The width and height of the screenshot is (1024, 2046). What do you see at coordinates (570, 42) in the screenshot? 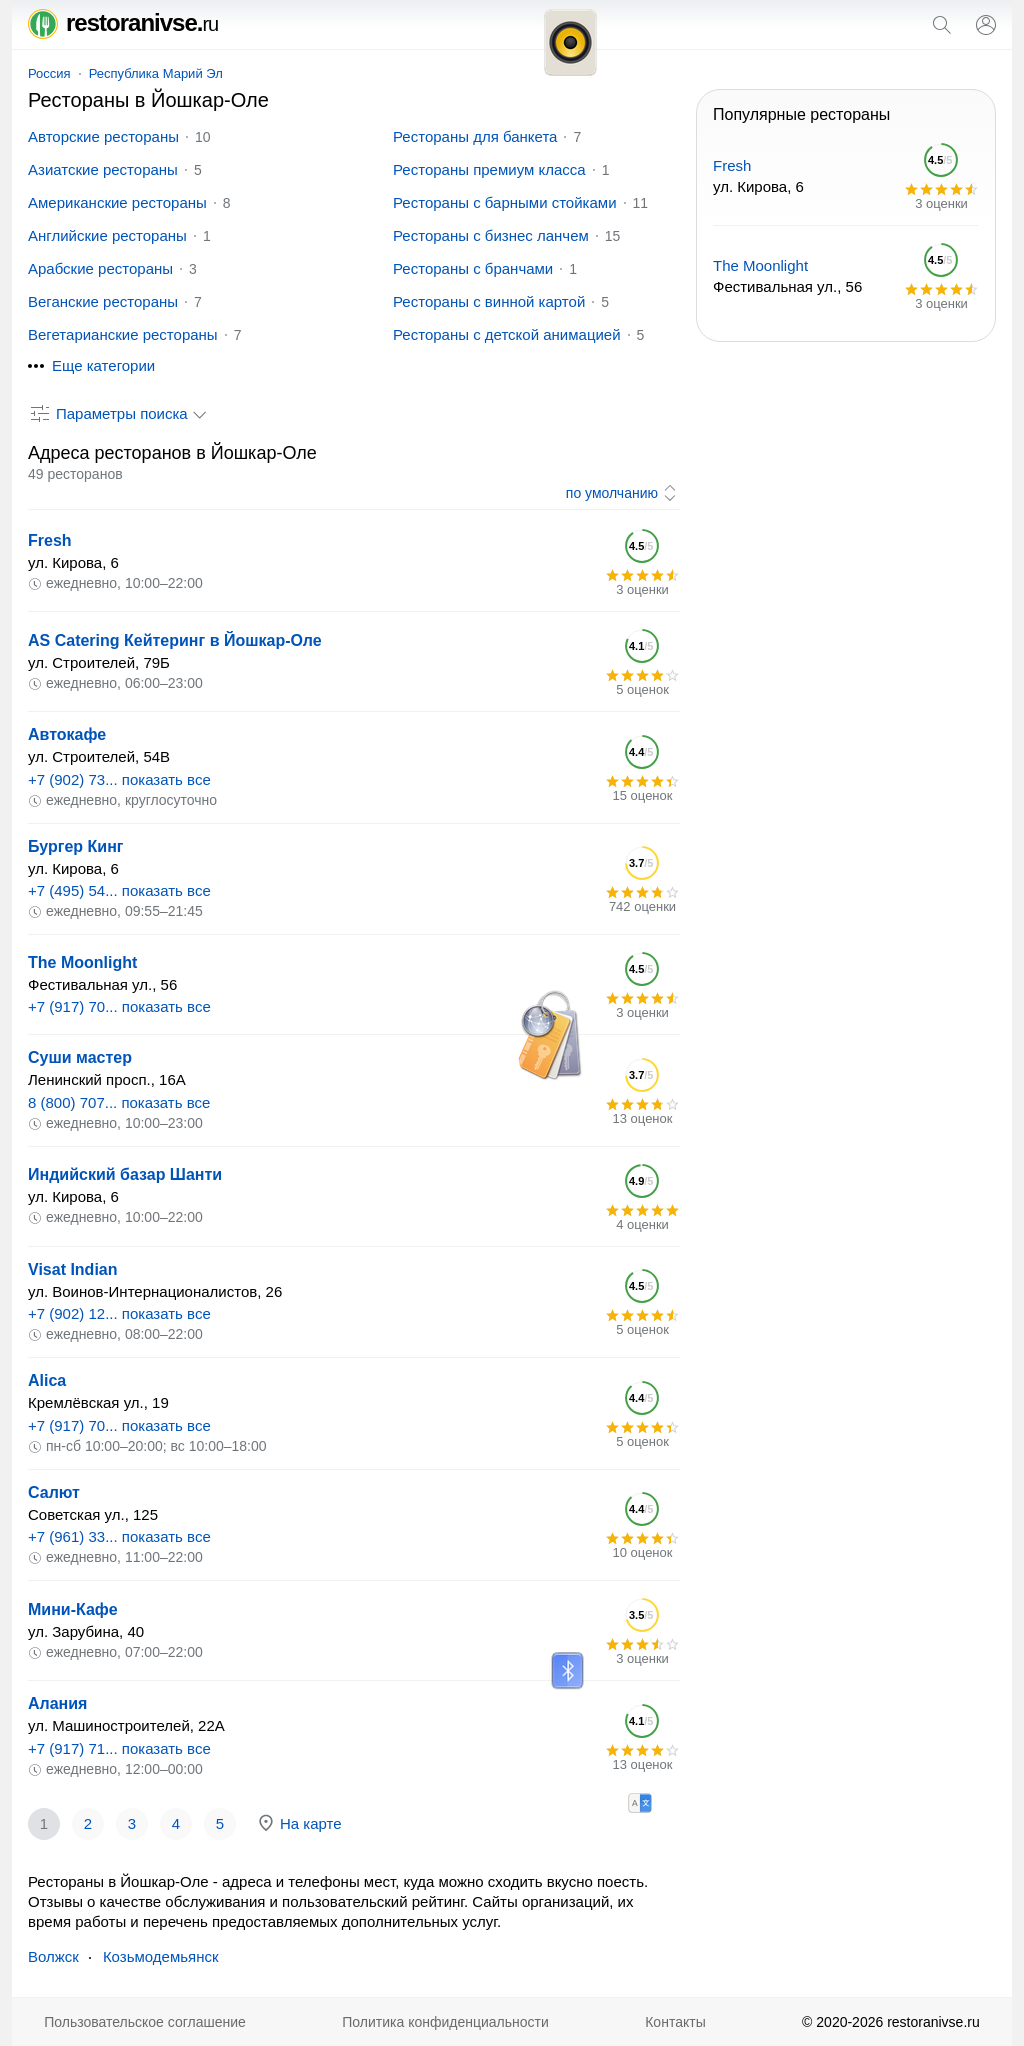
I see `access system sound settings` at bounding box center [570, 42].